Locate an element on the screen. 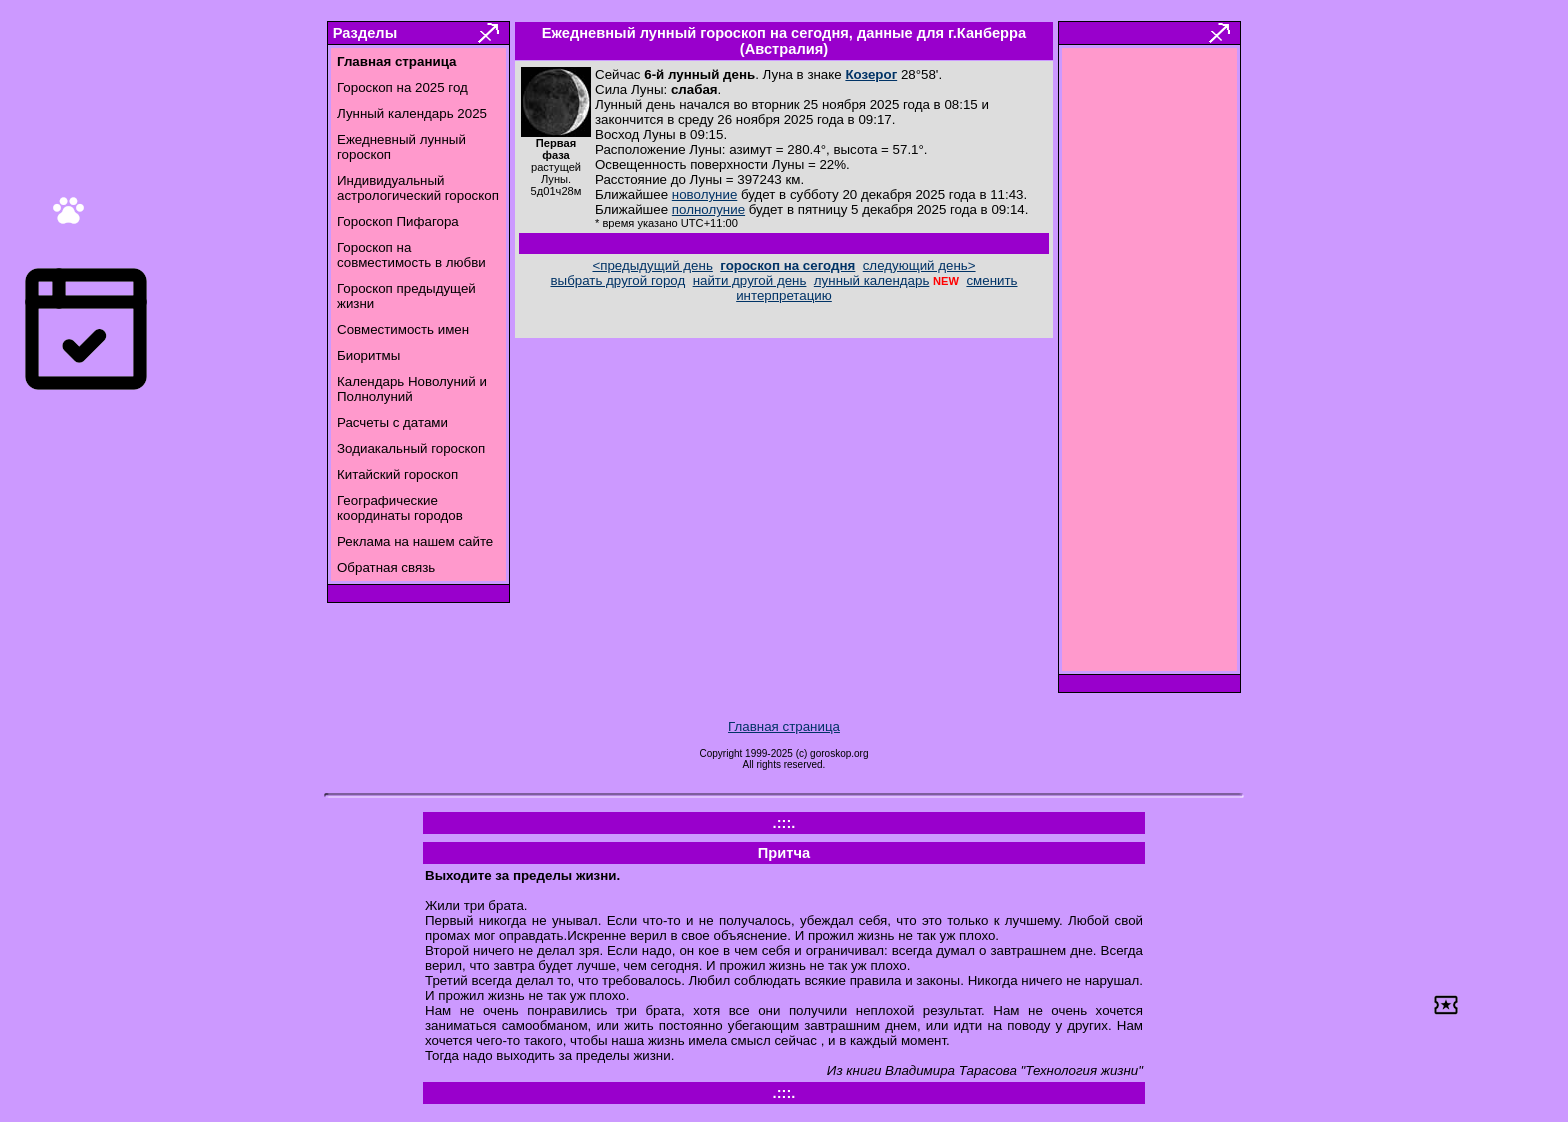 The height and width of the screenshot is (1122, 1568). access pet-related features or settings is located at coordinates (68, 210).